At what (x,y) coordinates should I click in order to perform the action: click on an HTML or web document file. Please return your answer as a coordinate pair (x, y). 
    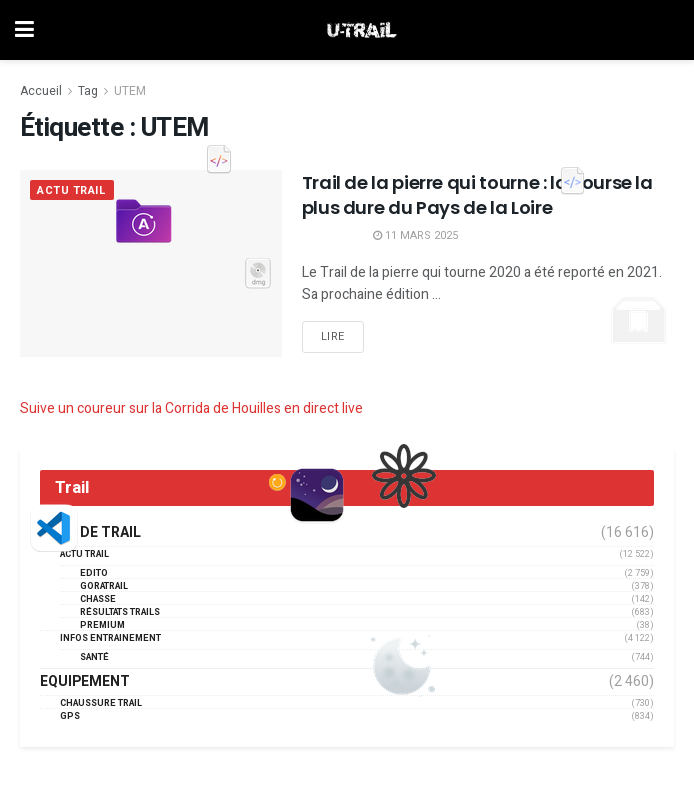
    Looking at the image, I should click on (572, 180).